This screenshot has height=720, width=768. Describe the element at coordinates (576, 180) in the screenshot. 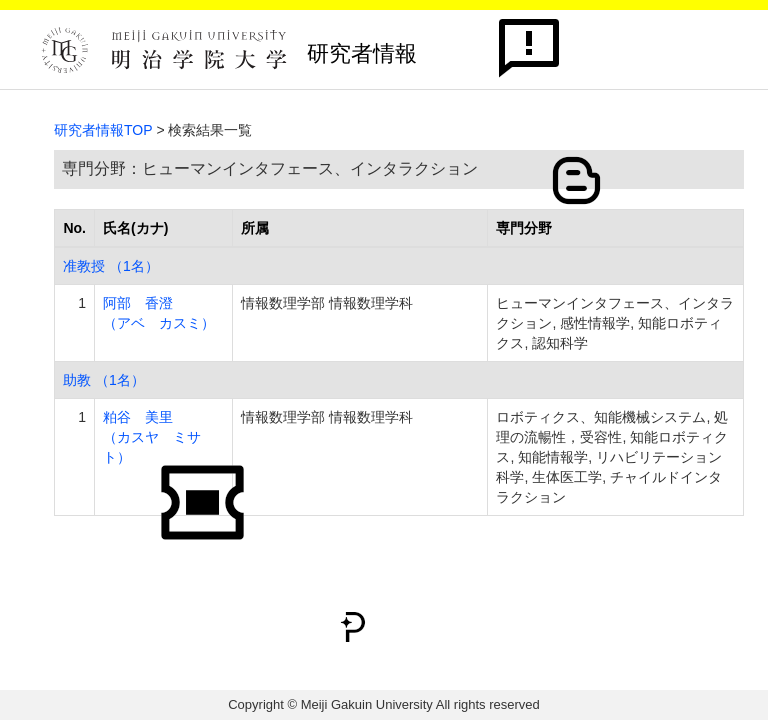

I see `open Blogger app` at that location.